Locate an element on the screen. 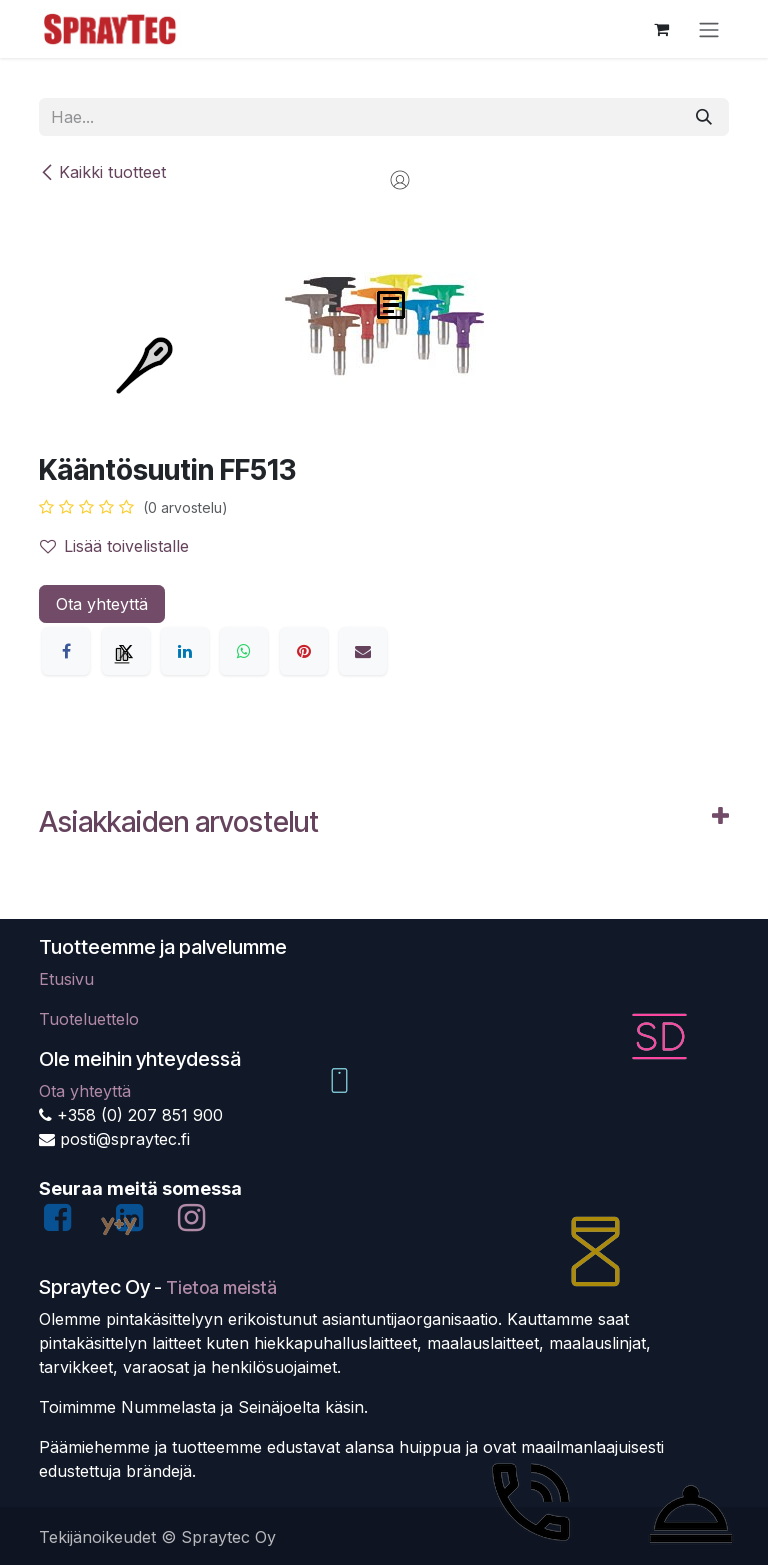  access sewing or crafting tools is located at coordinates (144, 365).